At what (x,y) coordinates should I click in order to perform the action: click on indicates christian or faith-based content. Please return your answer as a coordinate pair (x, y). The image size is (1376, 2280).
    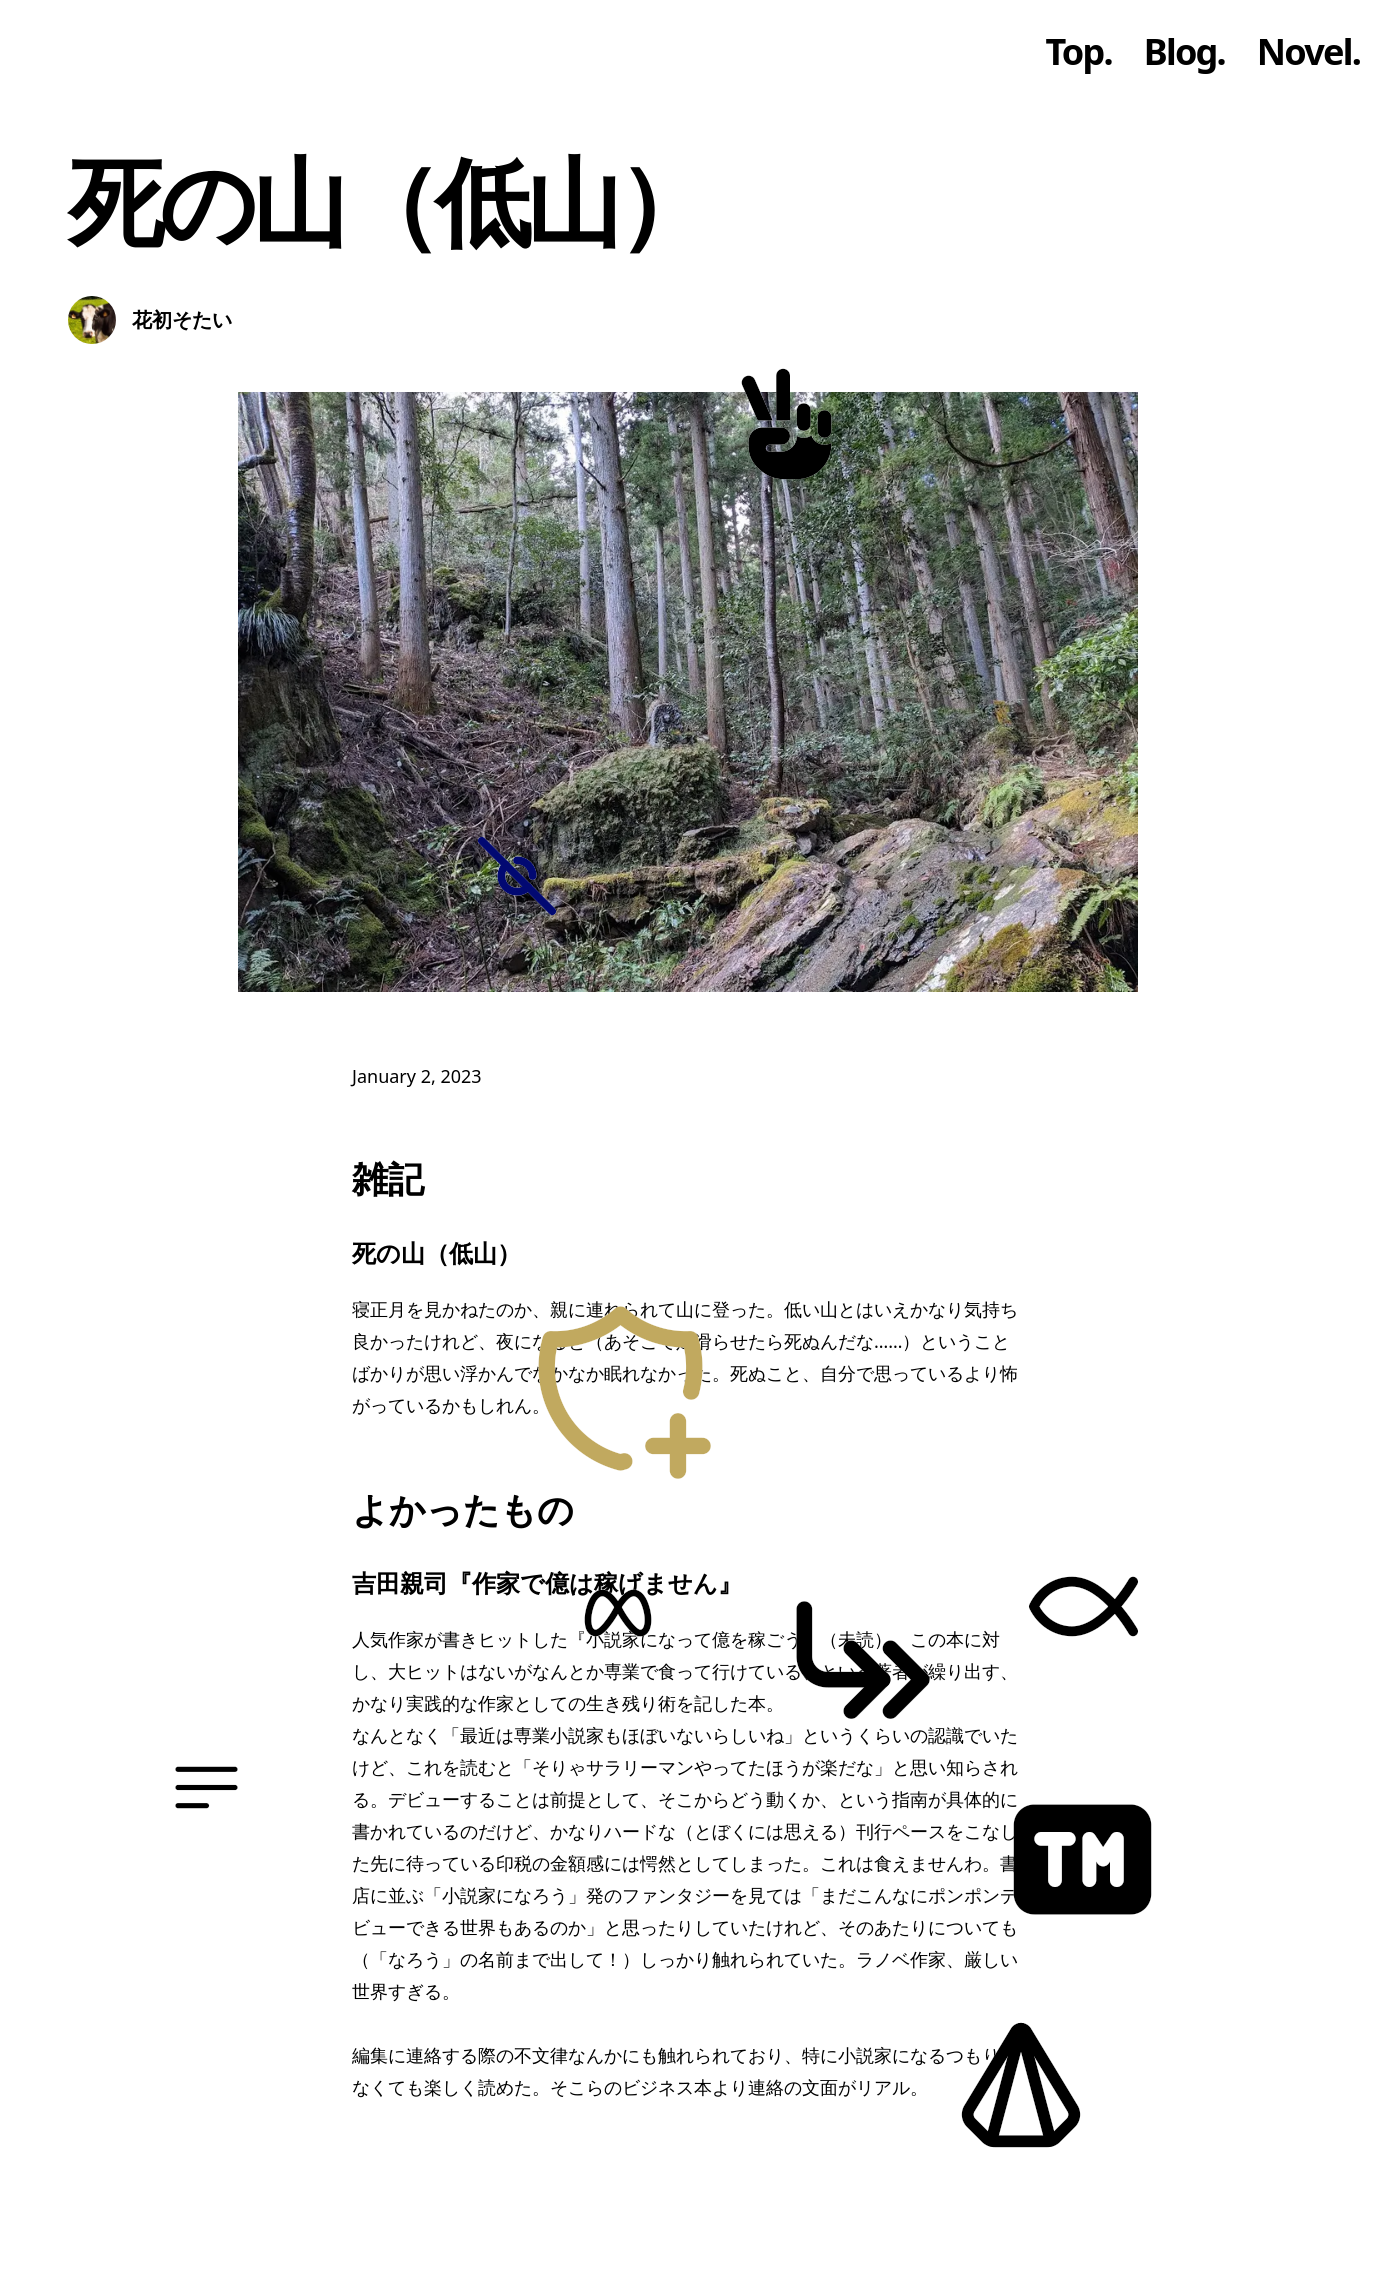
    Looking at the image, I should click on (1083, 1606).